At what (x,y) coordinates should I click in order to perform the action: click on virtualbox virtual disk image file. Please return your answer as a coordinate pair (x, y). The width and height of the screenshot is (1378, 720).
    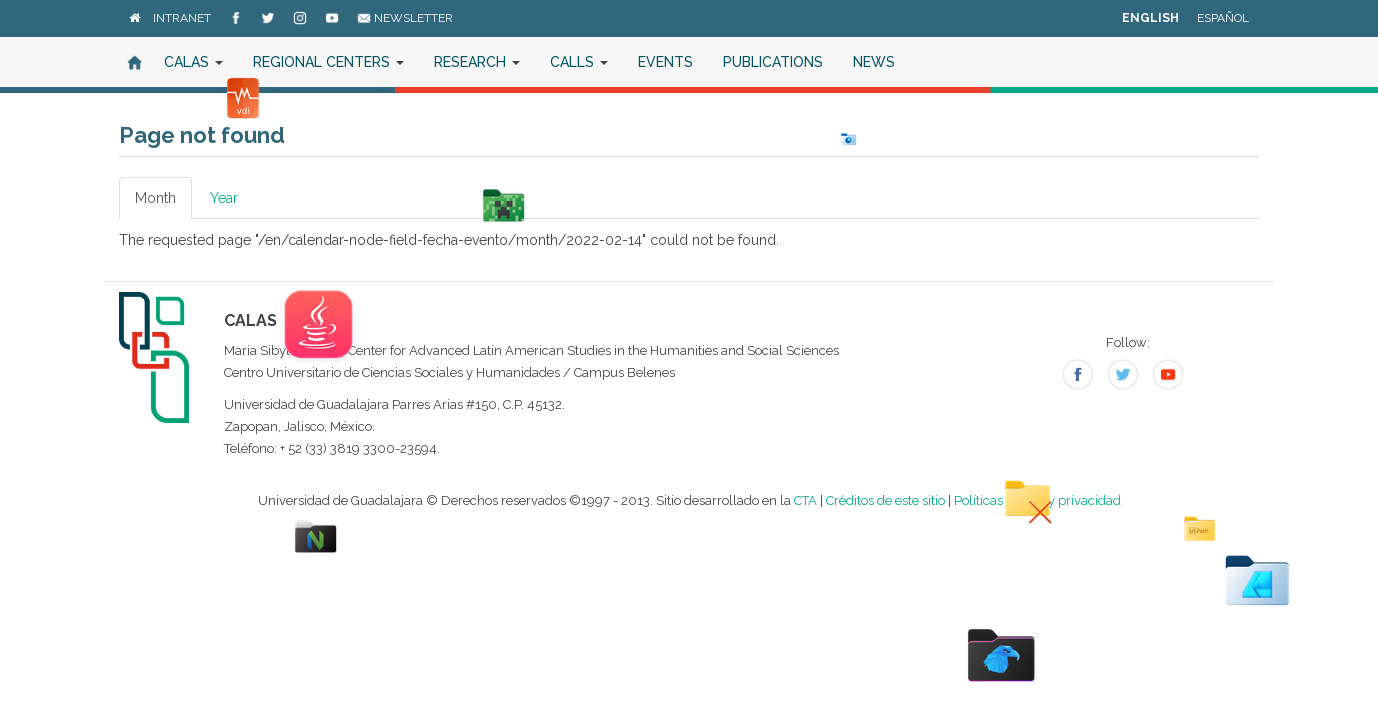
    Looking at the image, I should click on (243, 98).